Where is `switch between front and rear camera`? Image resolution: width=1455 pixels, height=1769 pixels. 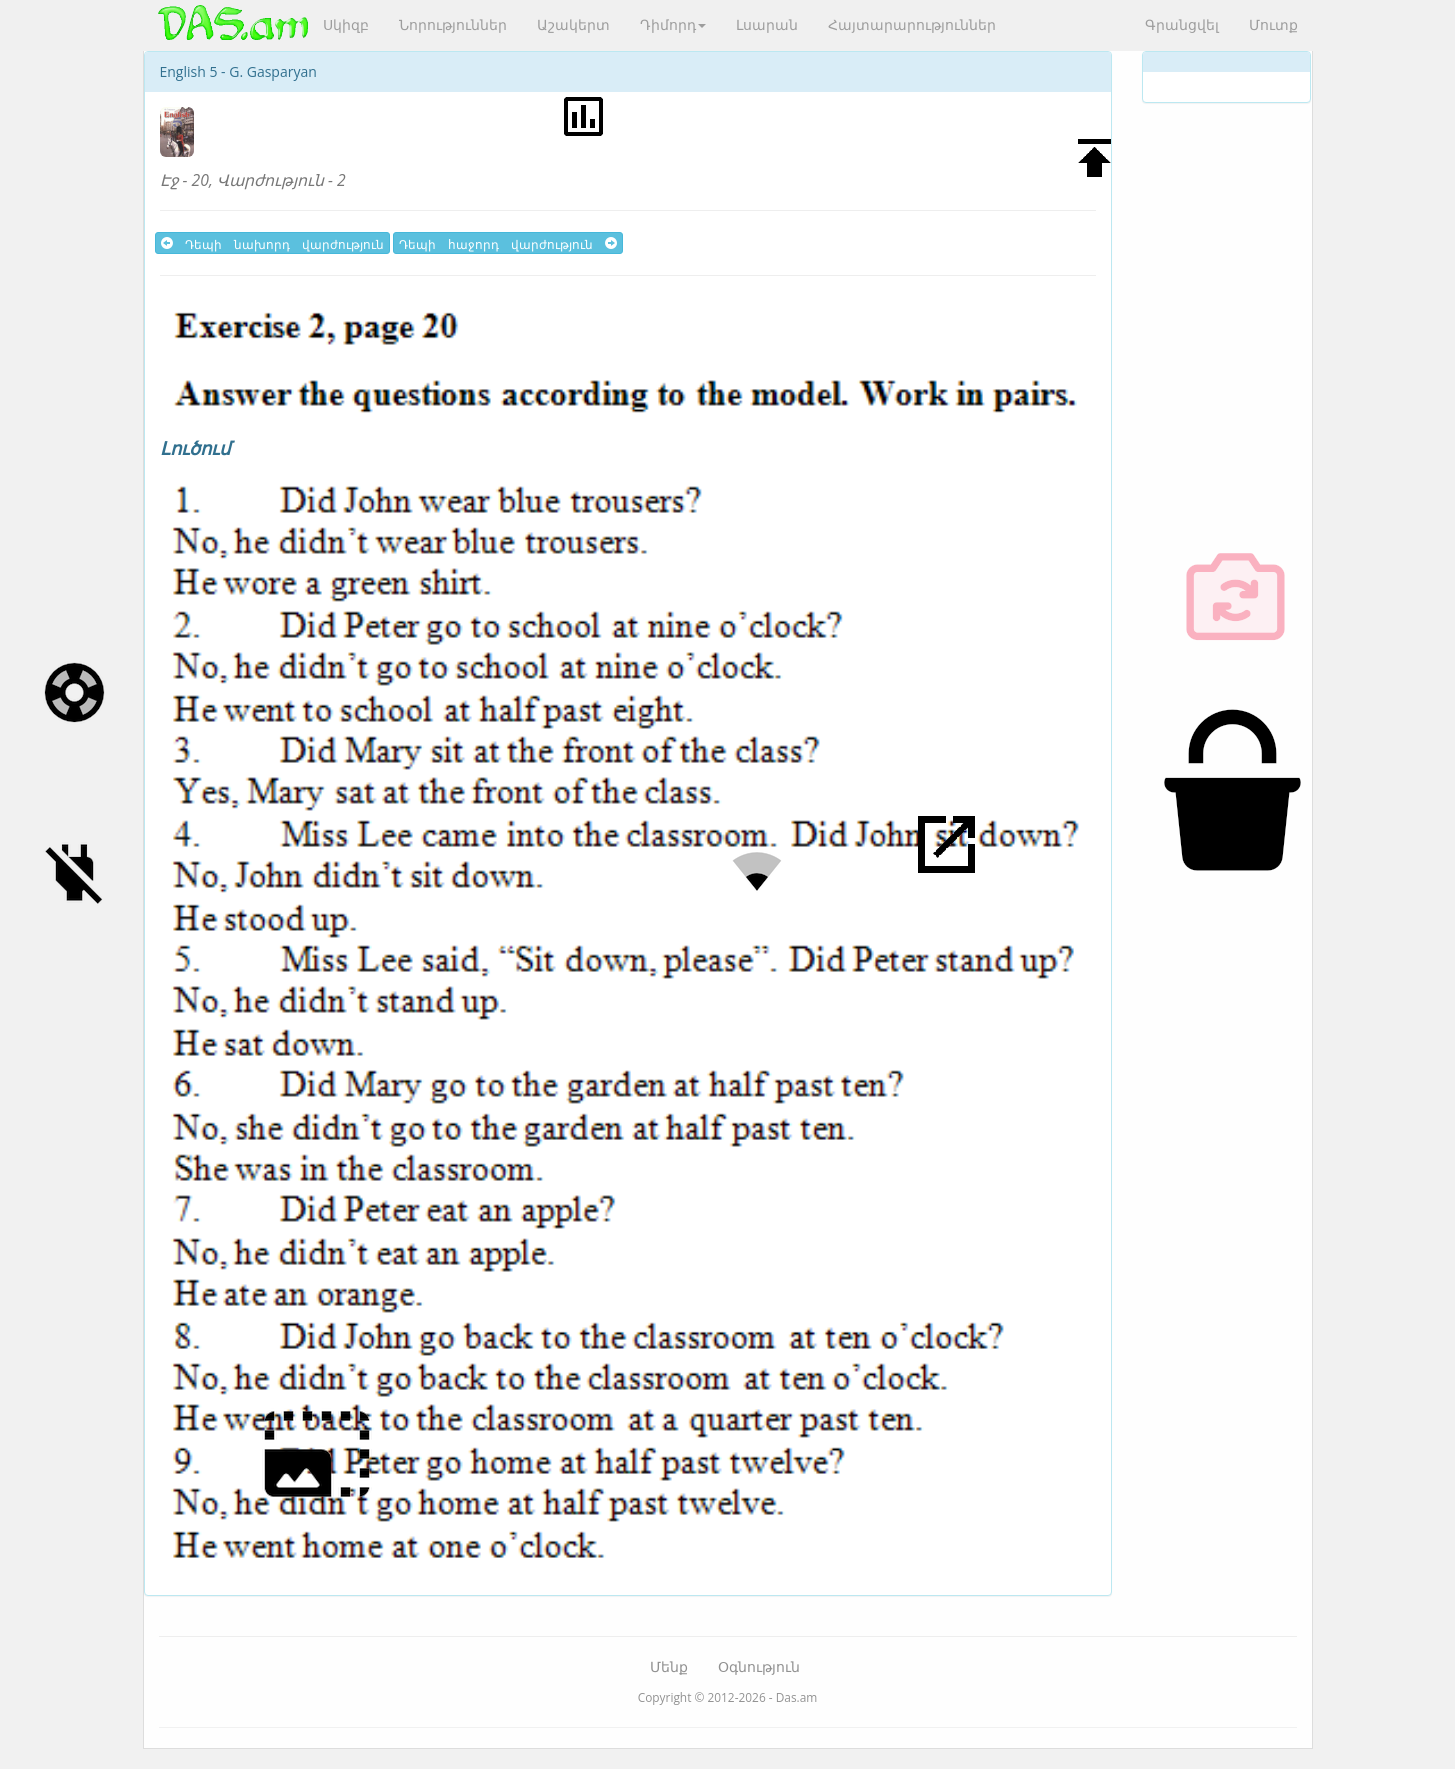 switch between front and rear camera is located at coordinates (1235, 598).